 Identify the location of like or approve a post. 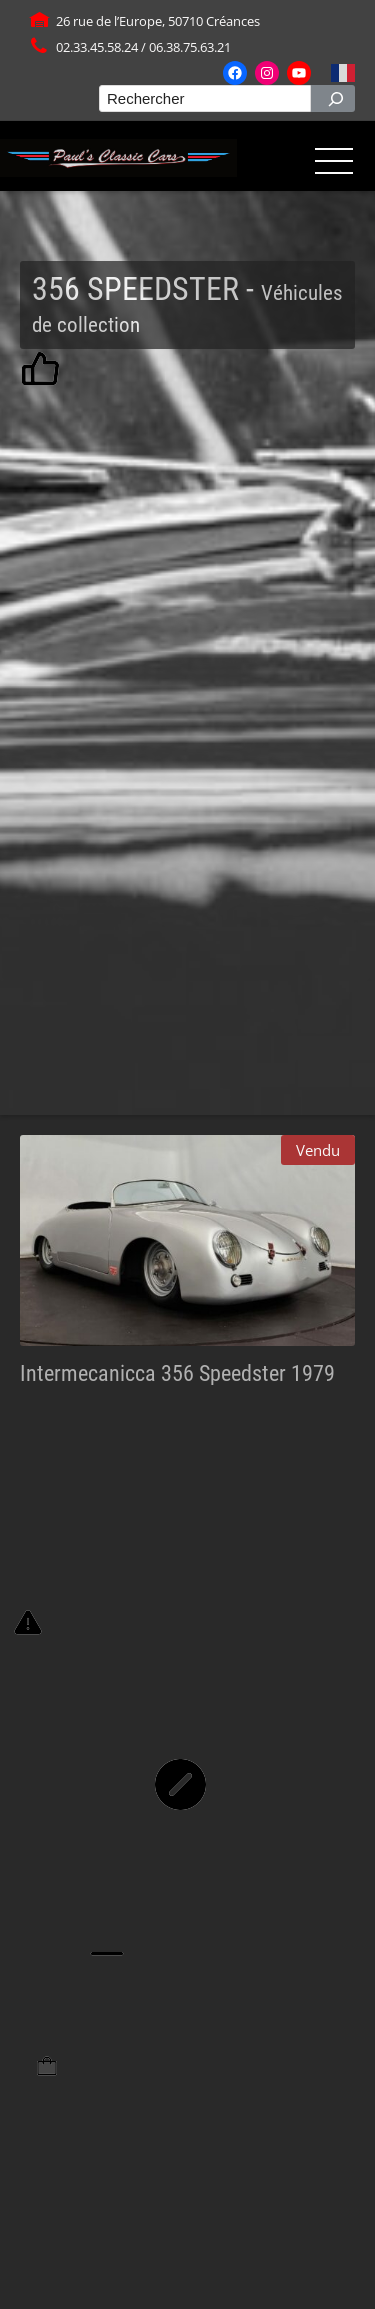
(40, 370).